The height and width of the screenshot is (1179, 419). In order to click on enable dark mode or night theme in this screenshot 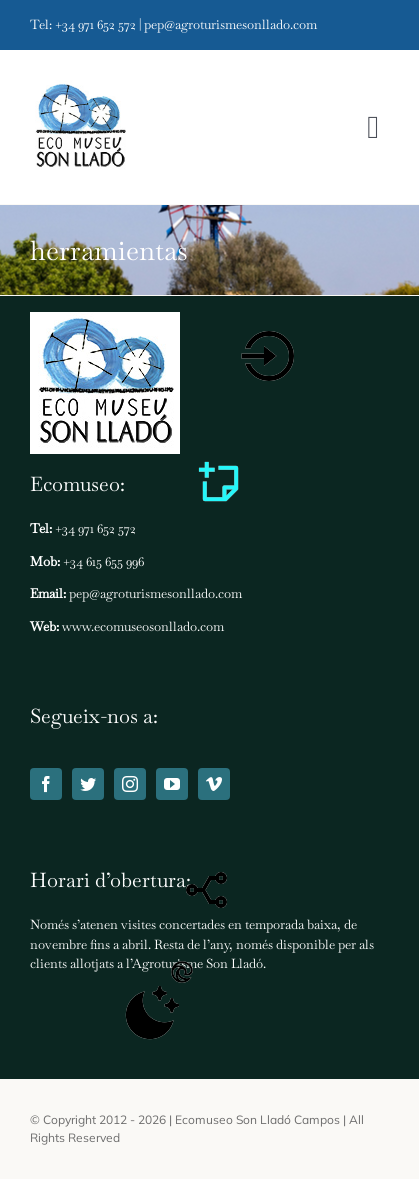, I will do `click(150, 1015)`.